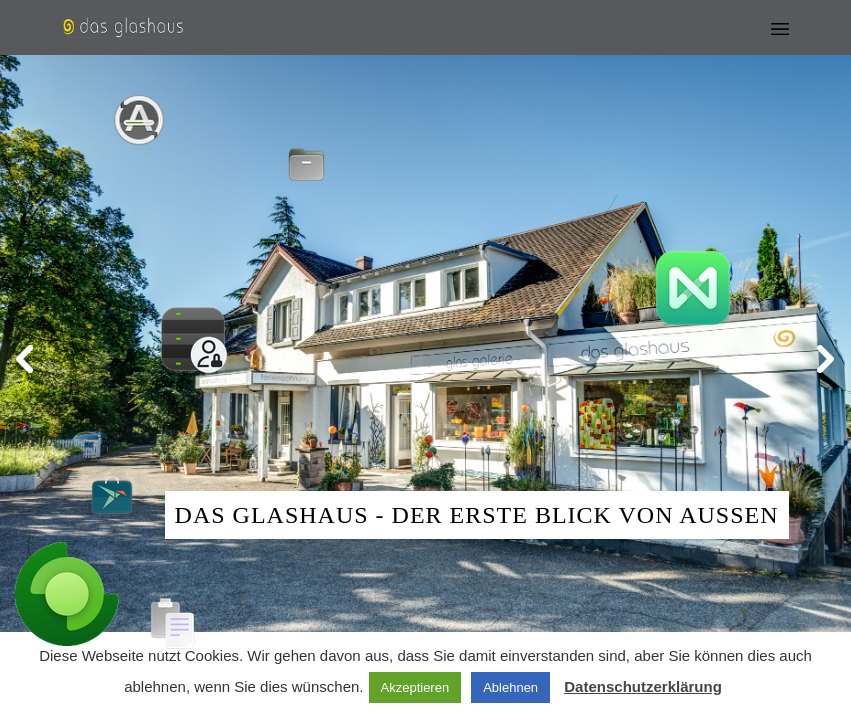 Image resolution: width=851 pixels, height=720 pixels. I want to click on open the file manager application, so click(306, 164).